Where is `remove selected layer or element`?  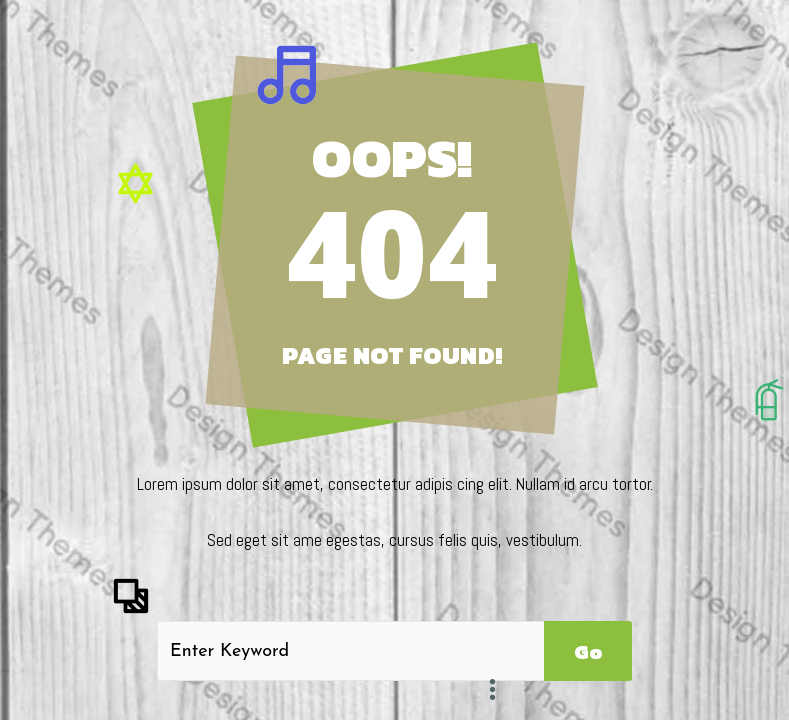 remove selected layer or element is located at coordinates (131, 596).